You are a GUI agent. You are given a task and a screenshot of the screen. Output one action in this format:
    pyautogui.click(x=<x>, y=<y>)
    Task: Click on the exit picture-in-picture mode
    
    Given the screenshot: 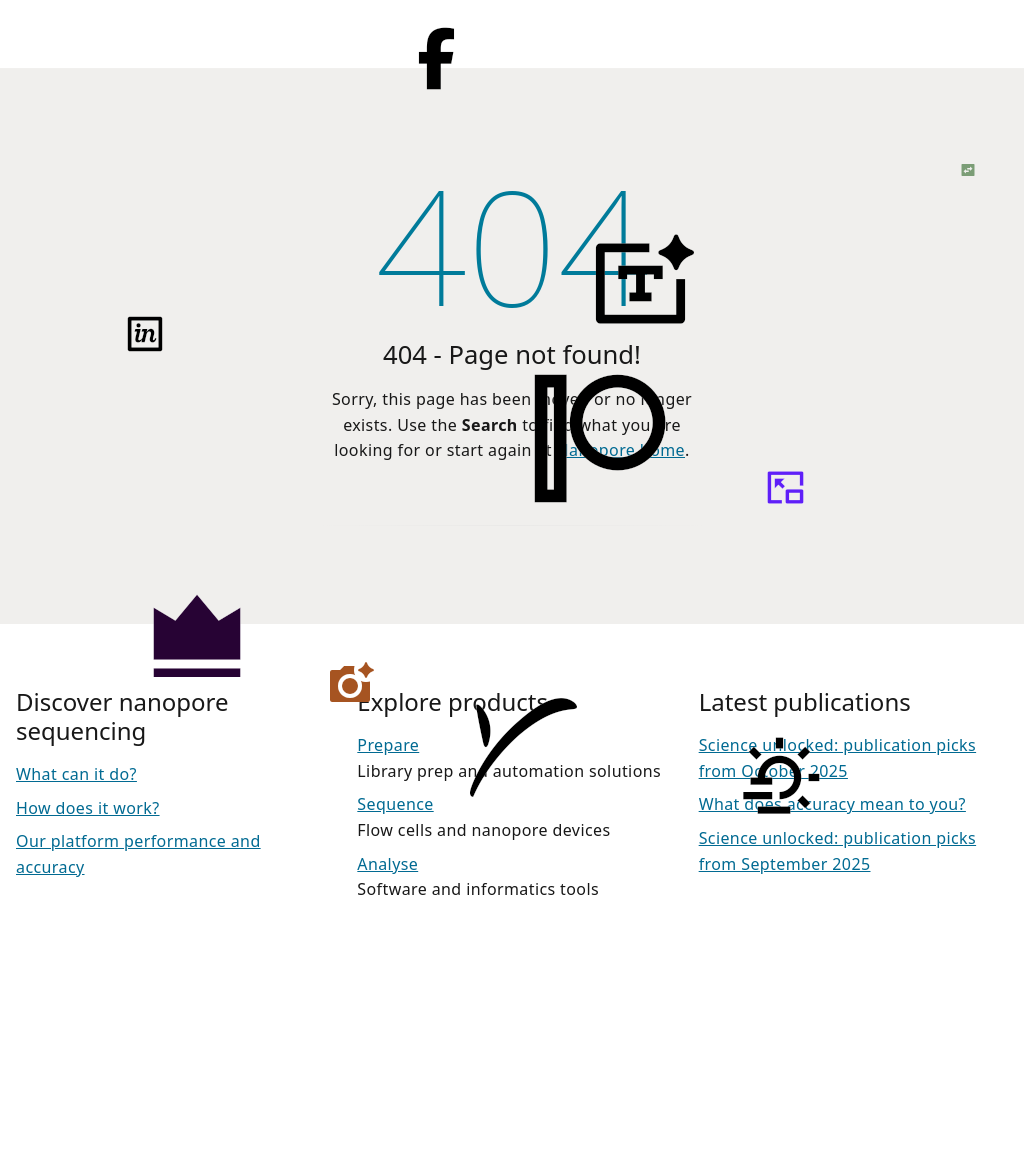 What is the action you would take?
    pyautogui.click(x=785, y=487)
    